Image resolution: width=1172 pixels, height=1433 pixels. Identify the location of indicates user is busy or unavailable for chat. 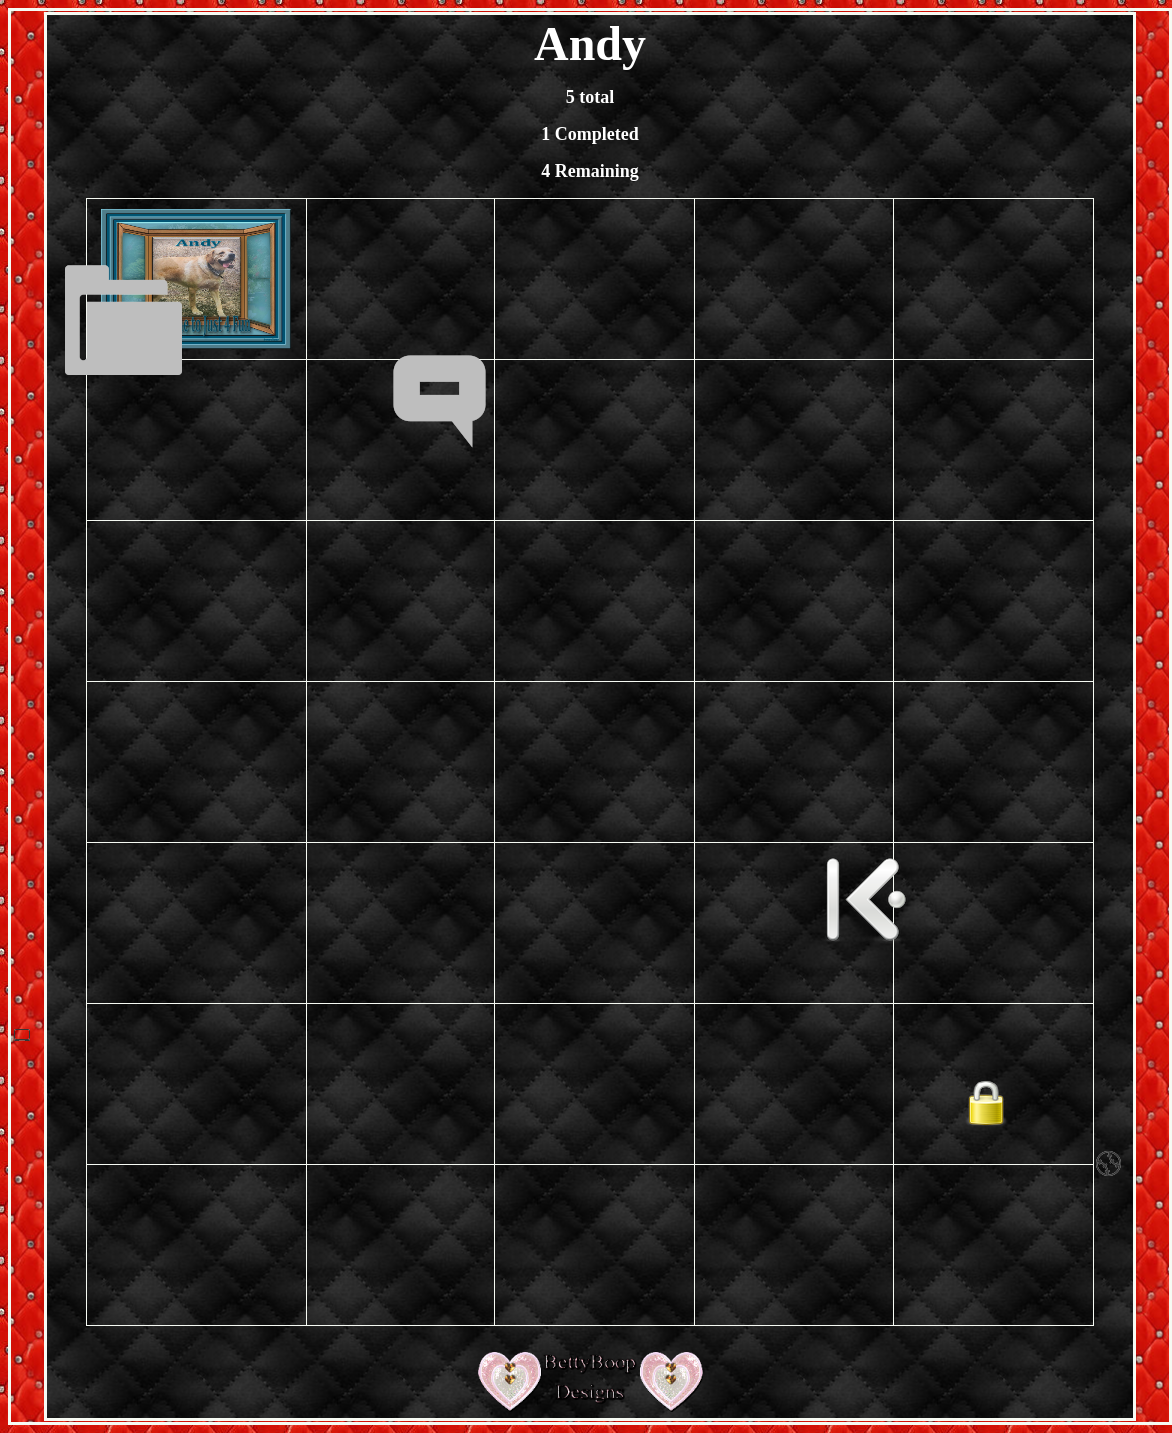
(439, 401).